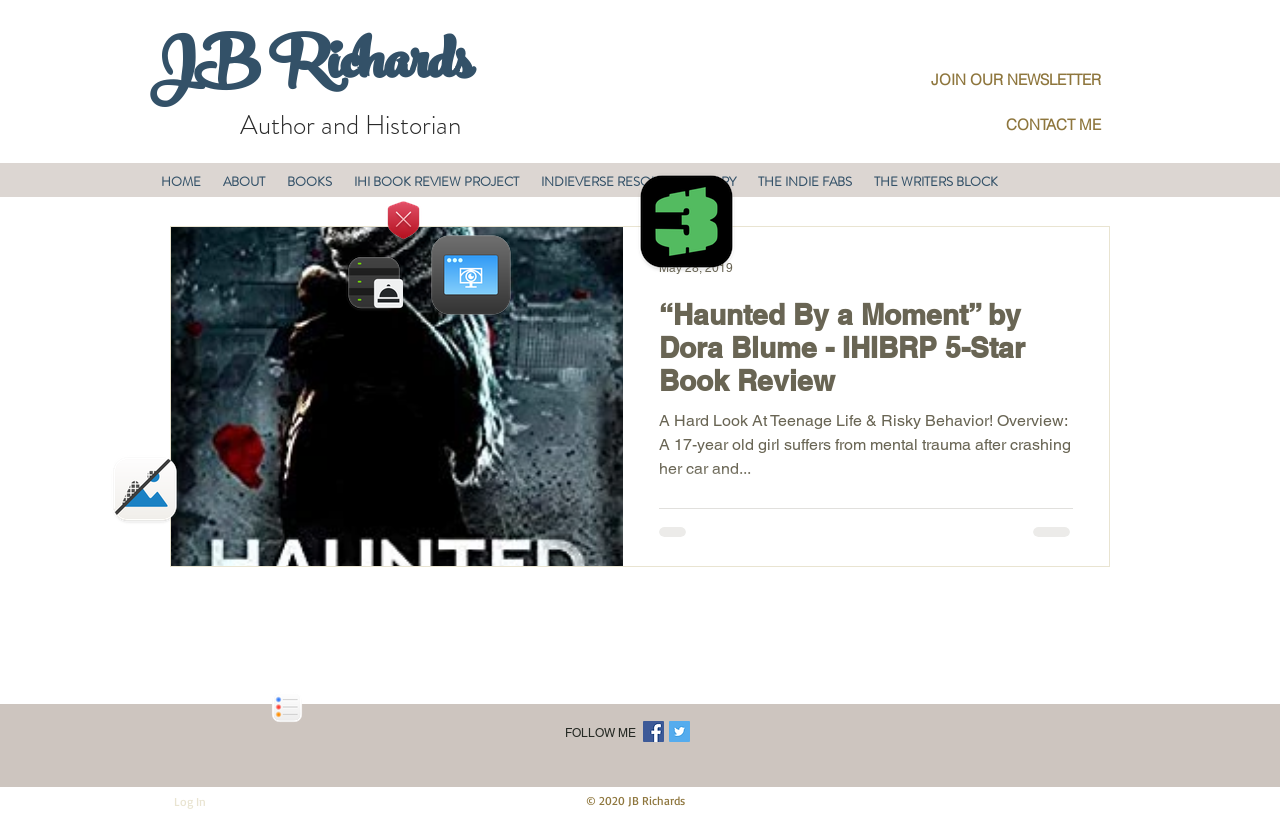 The height and width of the screenshot is (823, 1280). I want to click on open remote desktop or screen sharing preferences, so click(471, 275).